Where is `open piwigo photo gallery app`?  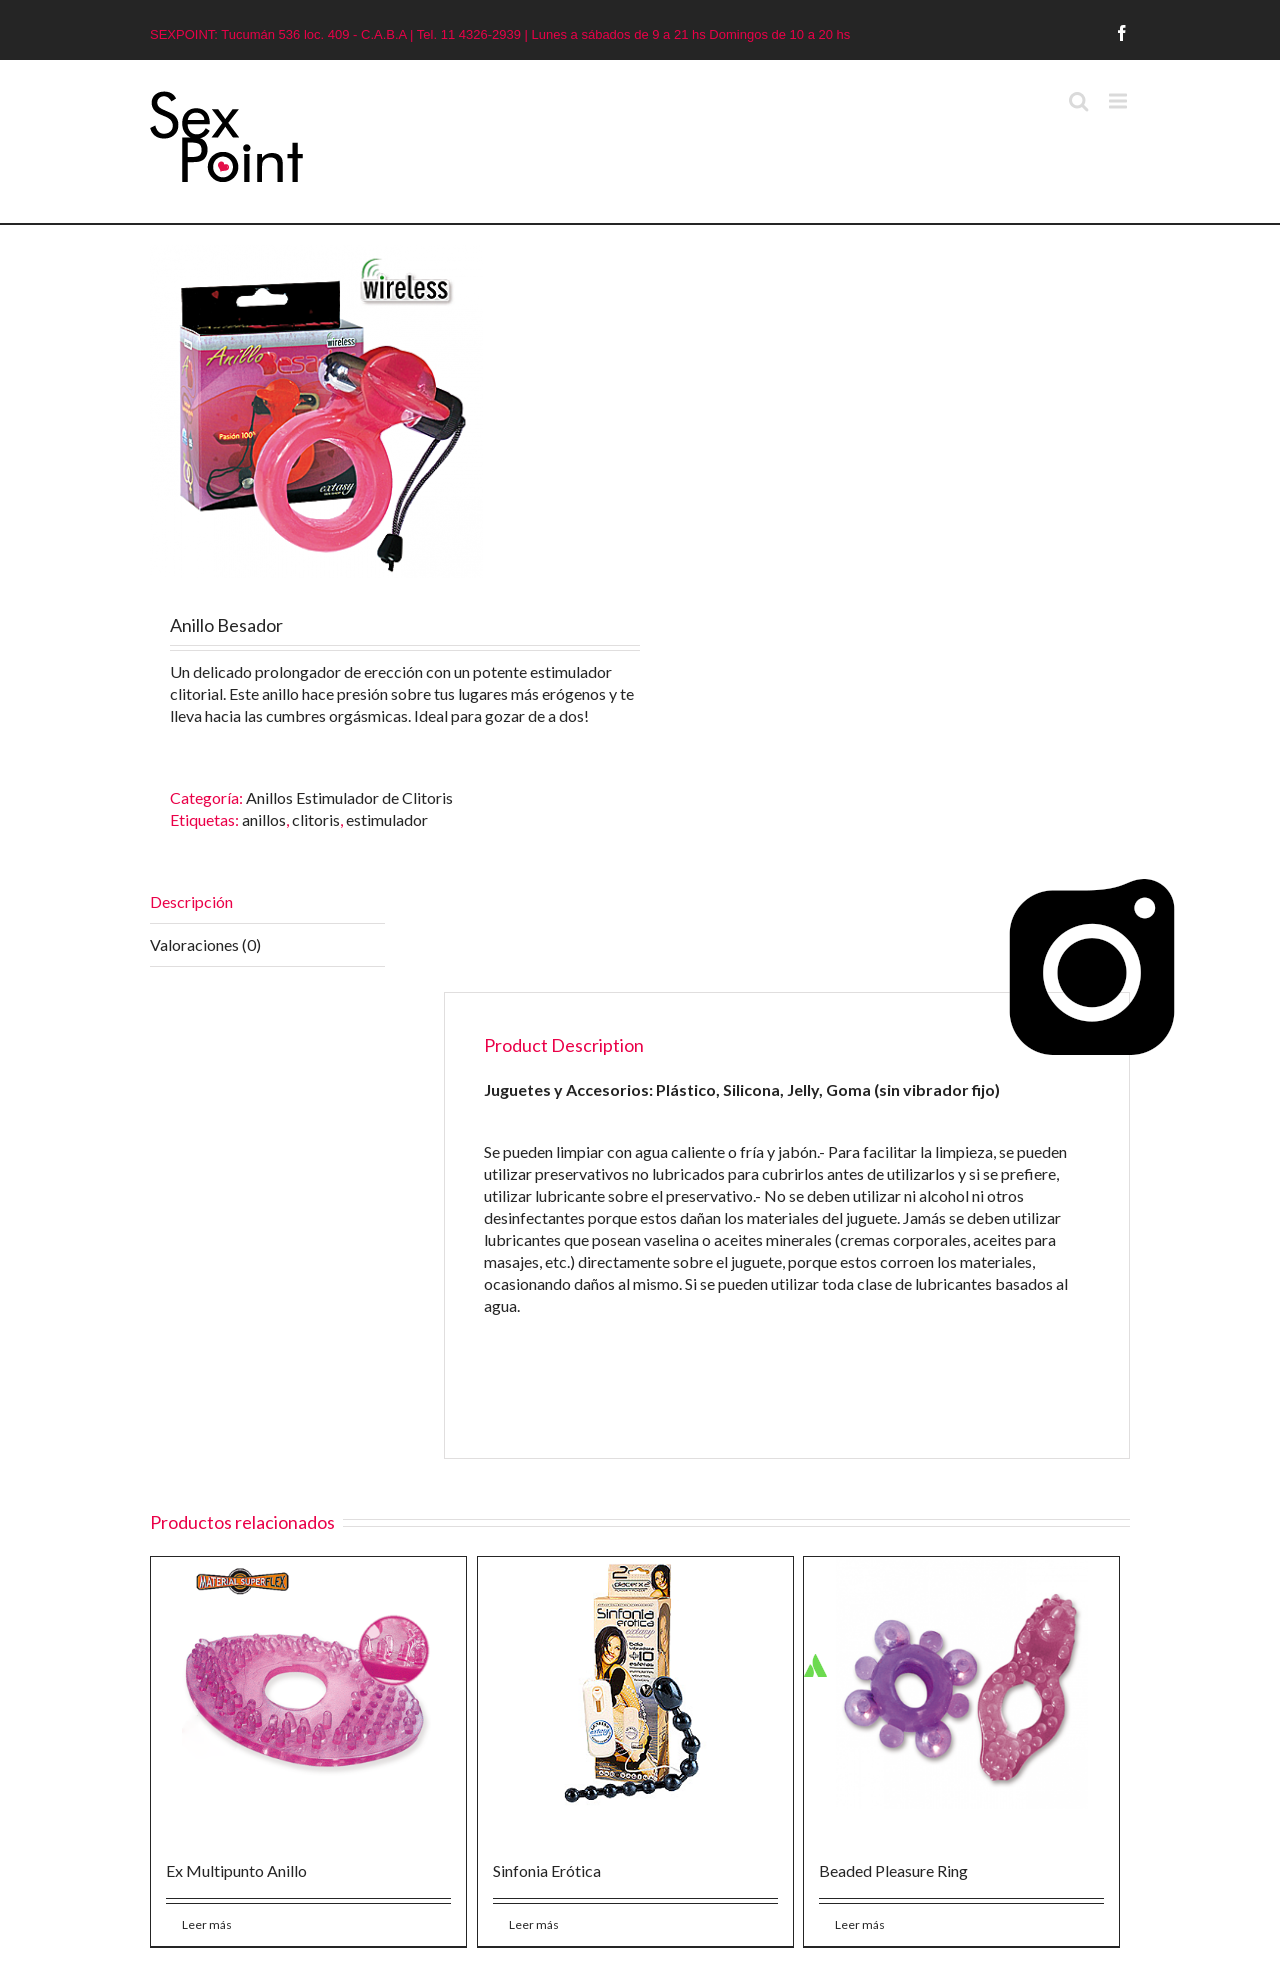 open piwigo photo gallery app is located at coordinates (1092, 967).